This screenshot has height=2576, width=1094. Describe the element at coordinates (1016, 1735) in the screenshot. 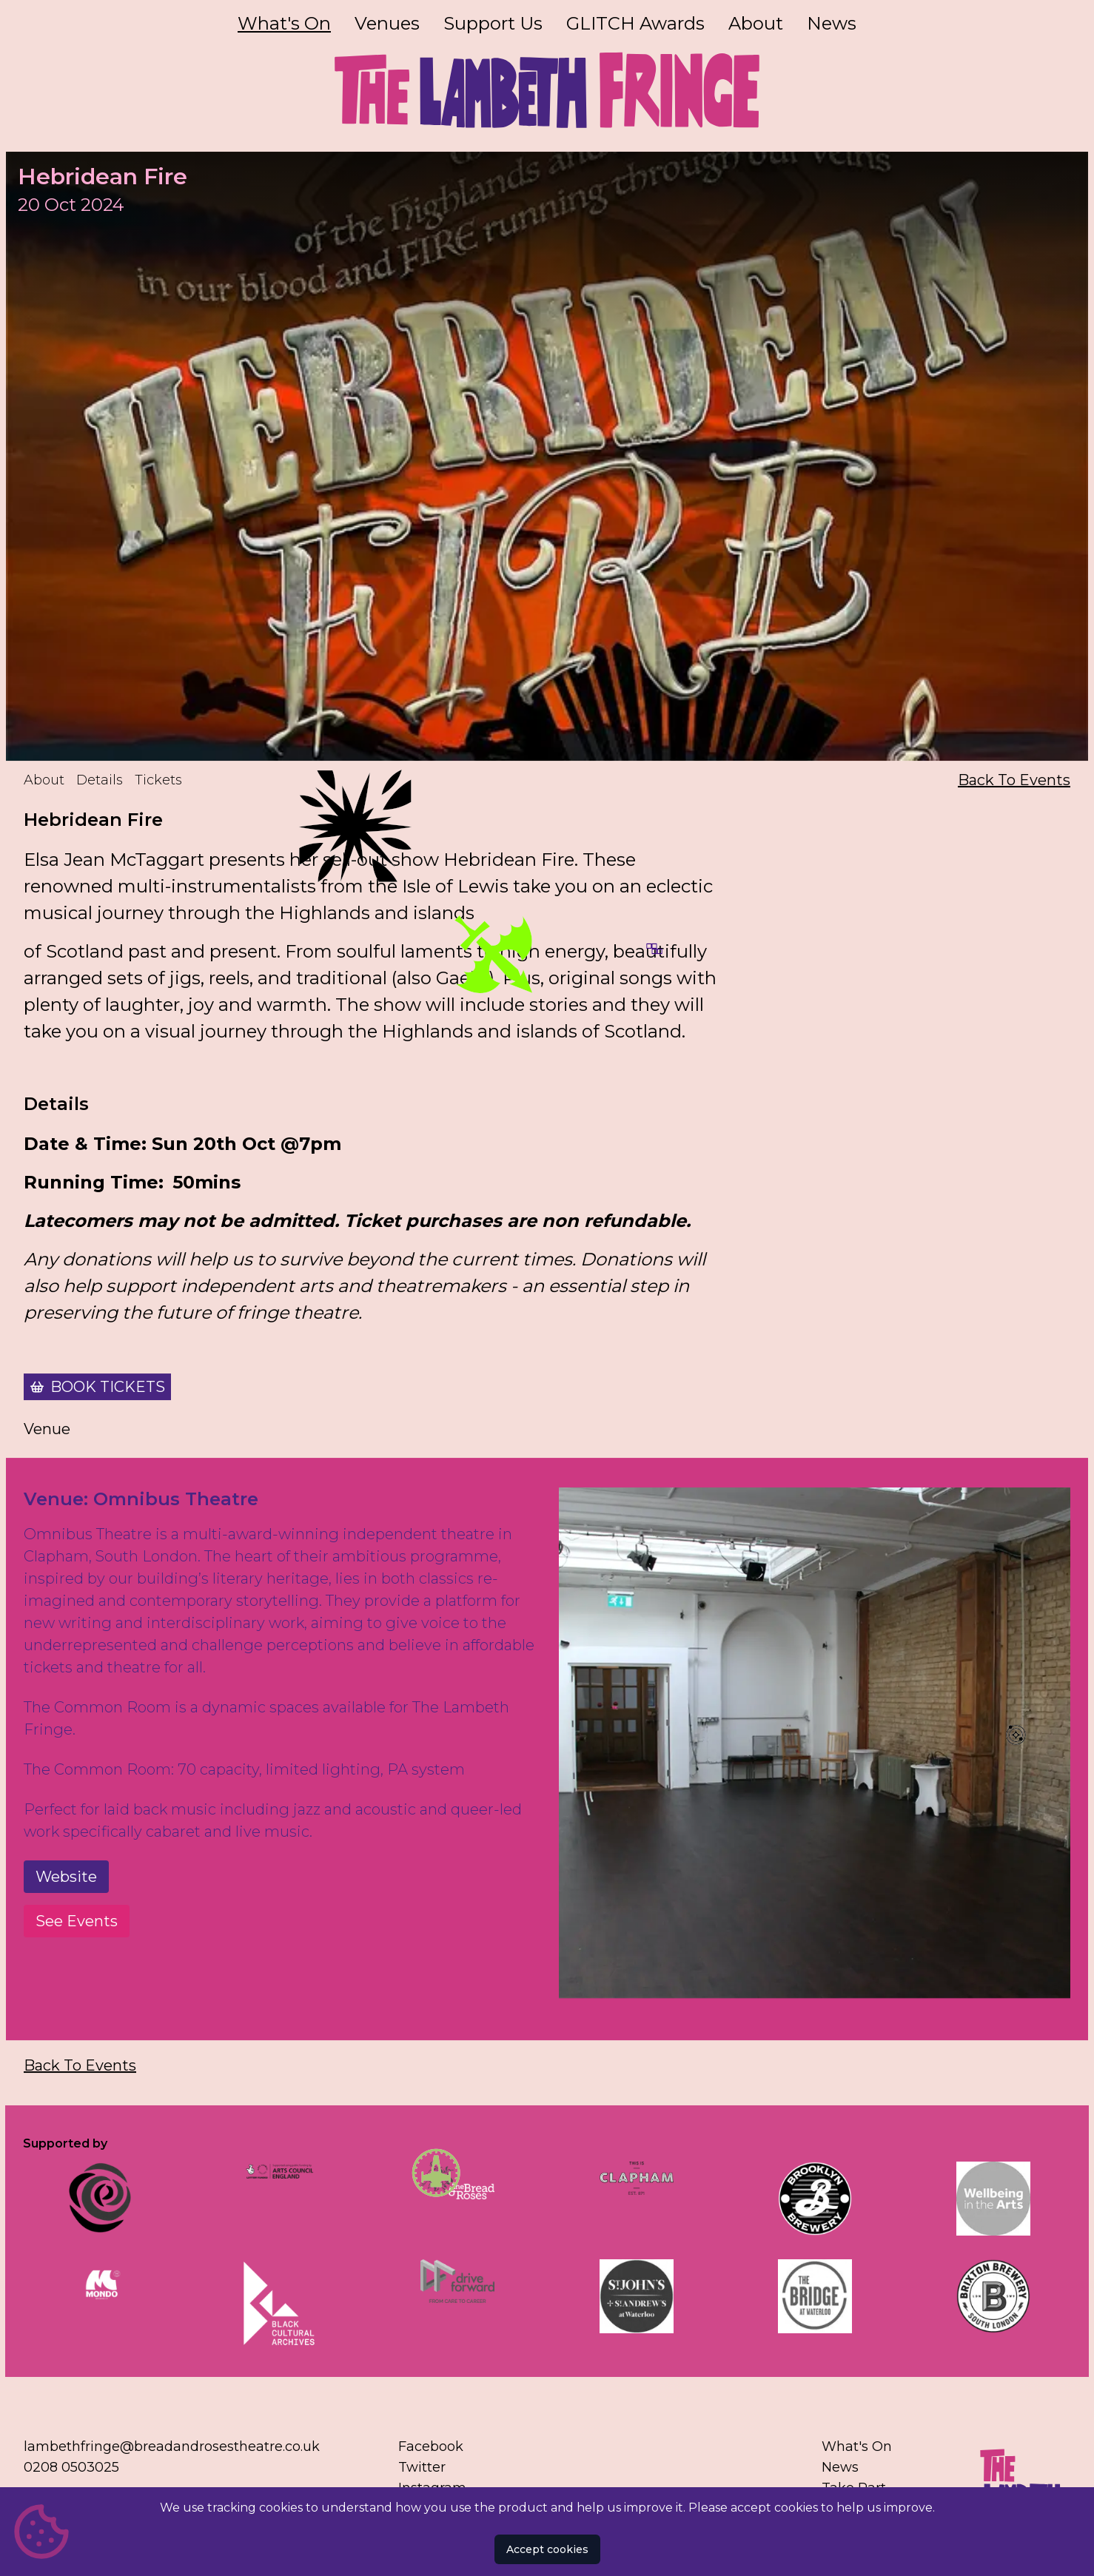

I see `access orbital mechanics or space simulation features` at that location.